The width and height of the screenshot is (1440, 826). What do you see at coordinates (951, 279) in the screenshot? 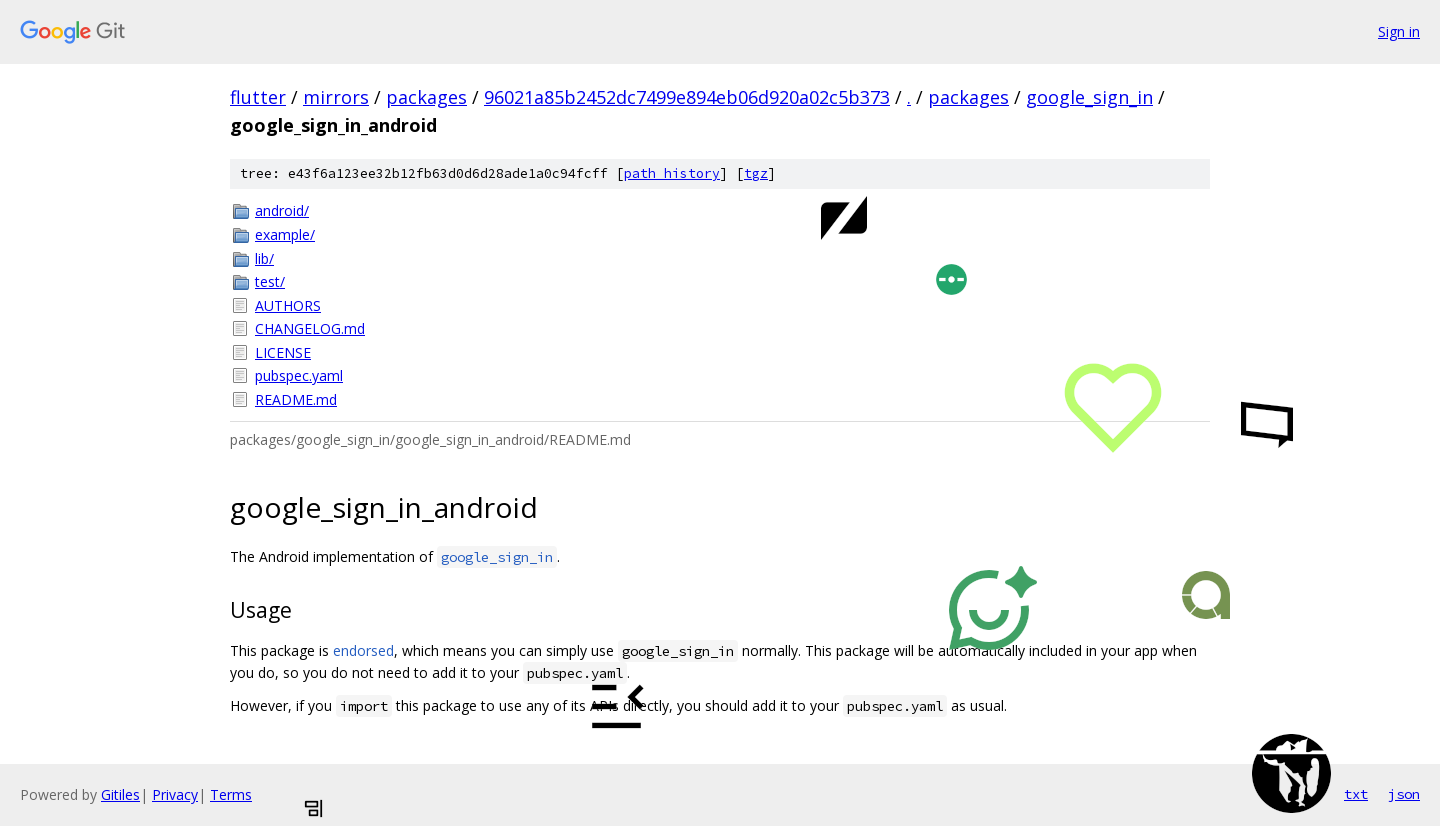
I see `gradienter app logo` at bounding box center [951, 279].